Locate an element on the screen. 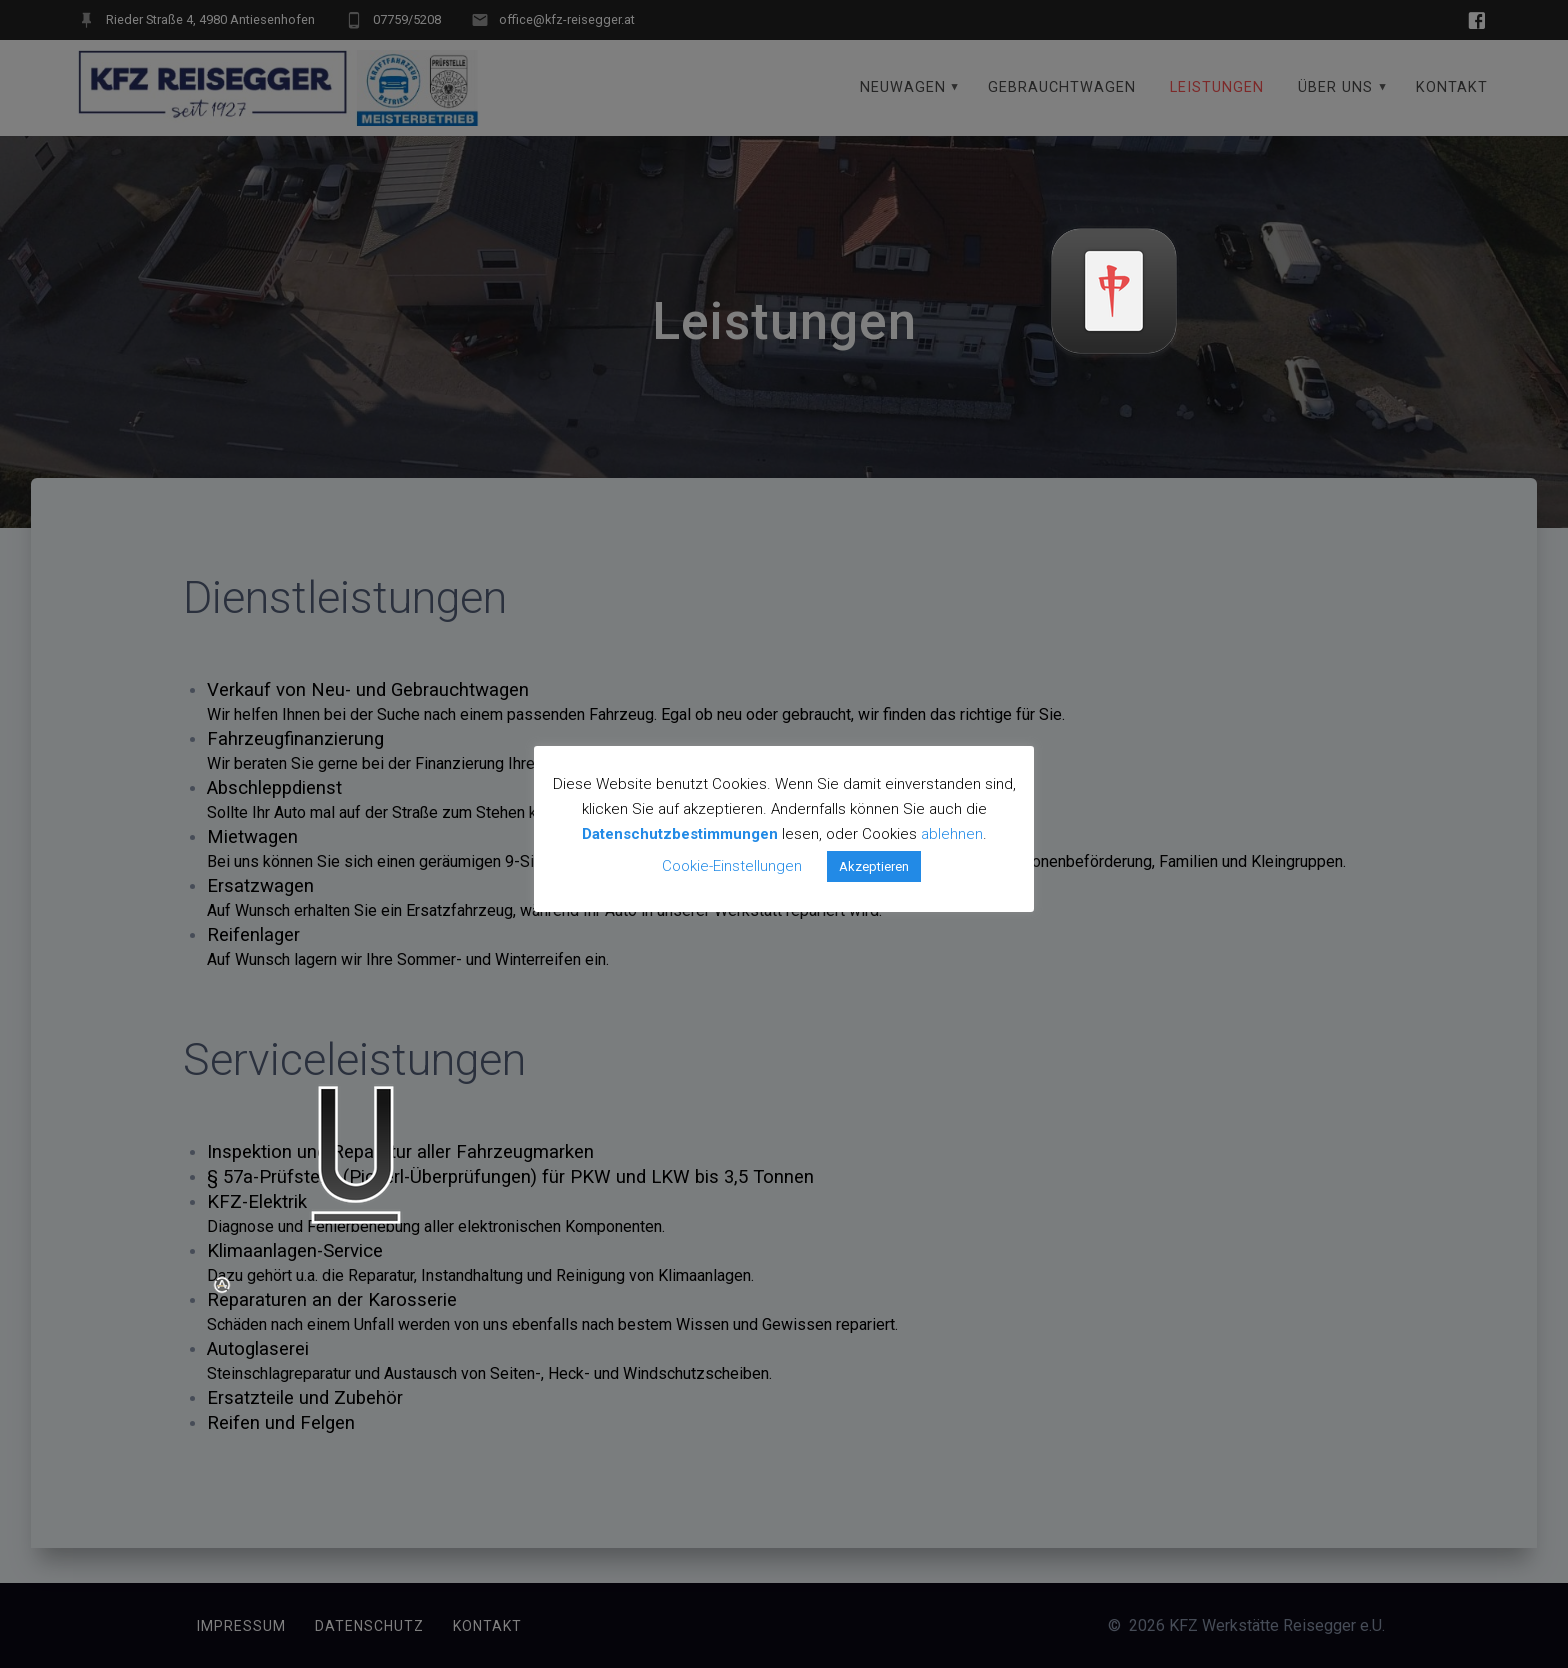  apply underline formatting to selected text is located at coordinates (356, 1155).